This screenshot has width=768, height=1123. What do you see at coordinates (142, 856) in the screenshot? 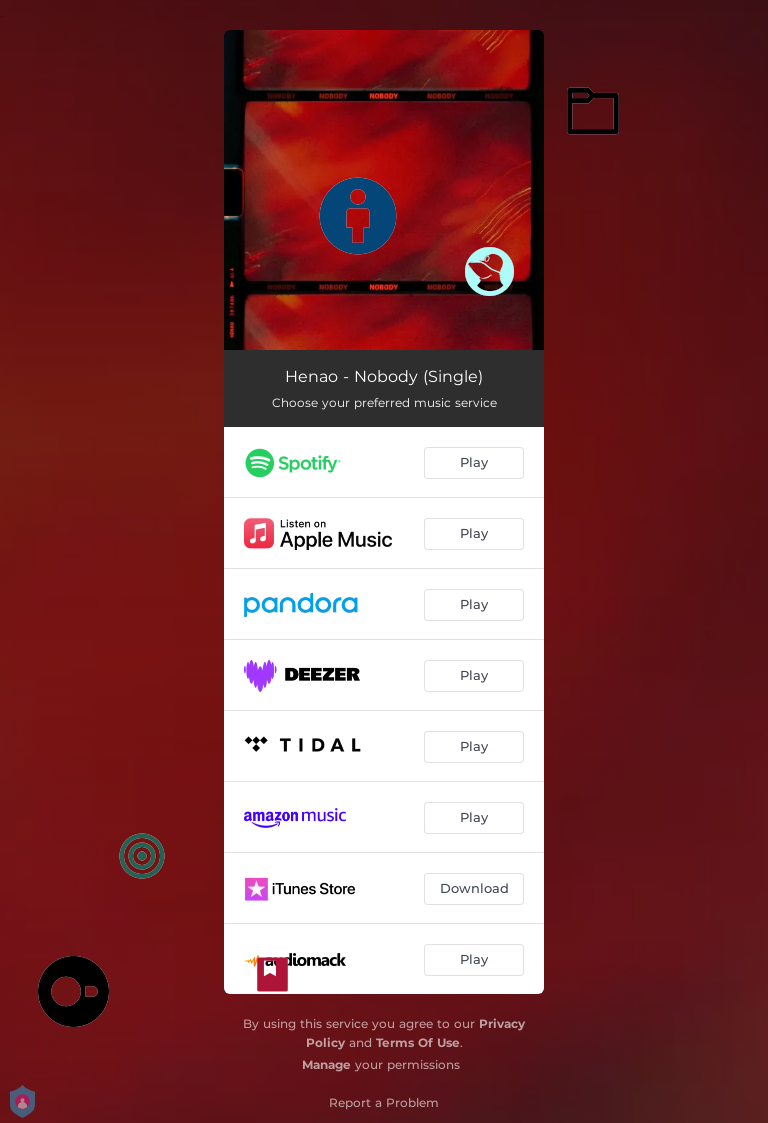
I see `activate focus mode` at bounding box center [142, 856].